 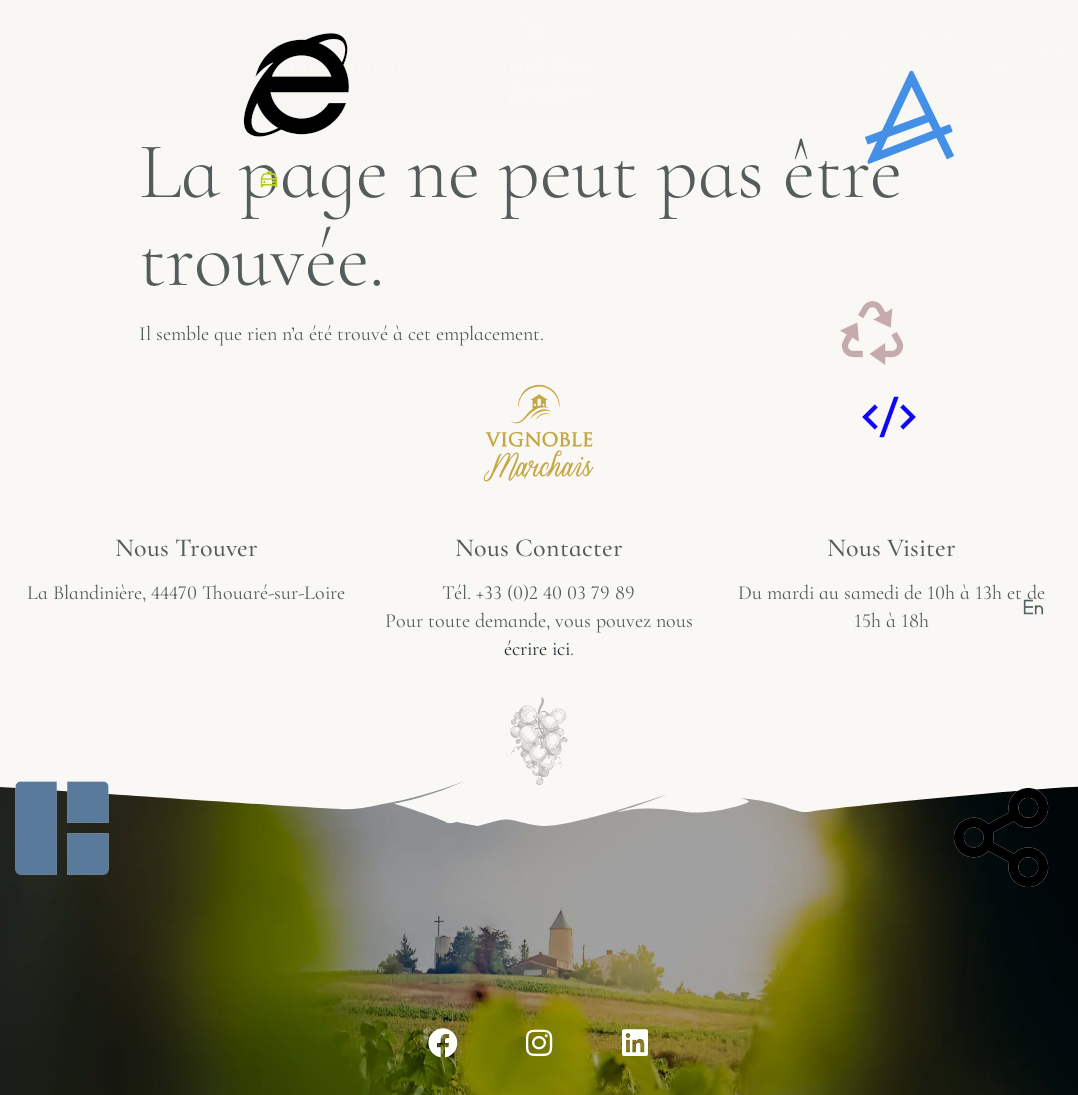 I want to click on open the Actual Budget app, so click(x=909, y=117).